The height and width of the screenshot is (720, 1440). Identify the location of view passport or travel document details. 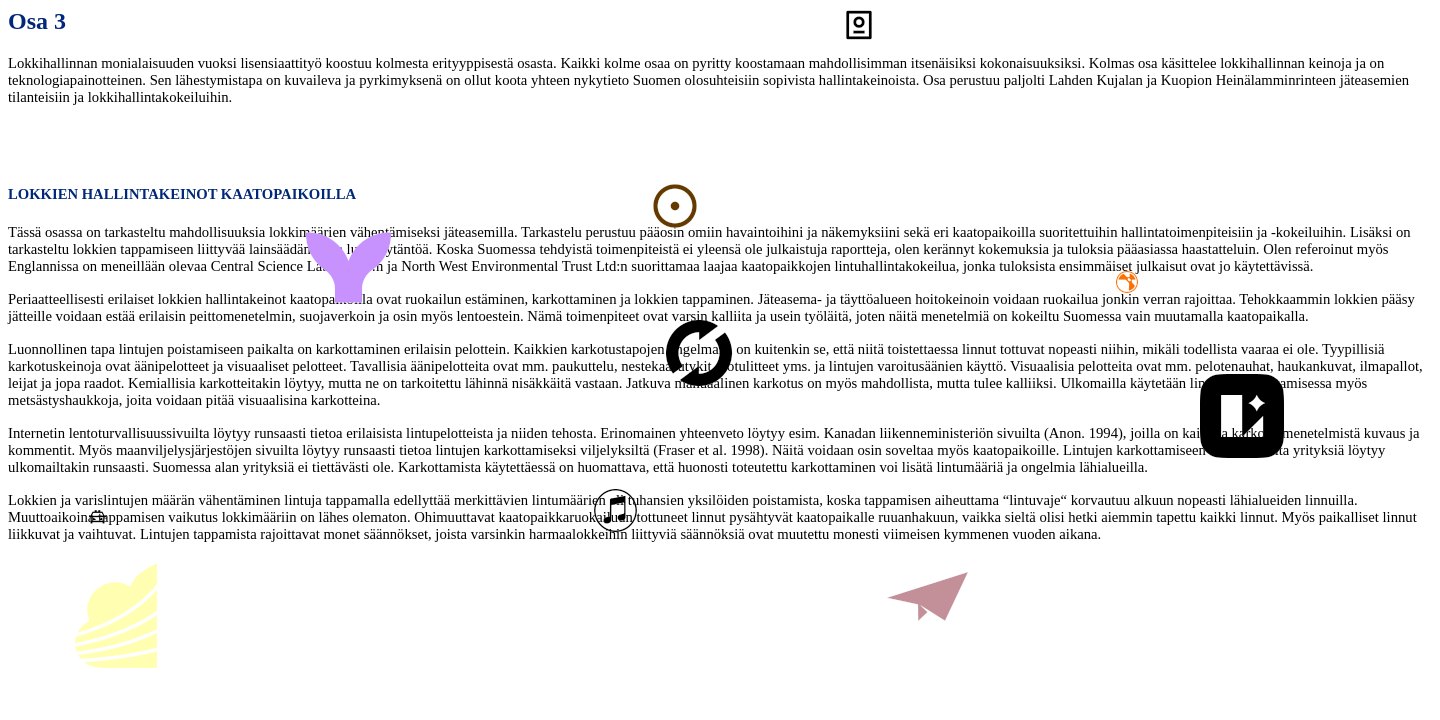
(859, 25).